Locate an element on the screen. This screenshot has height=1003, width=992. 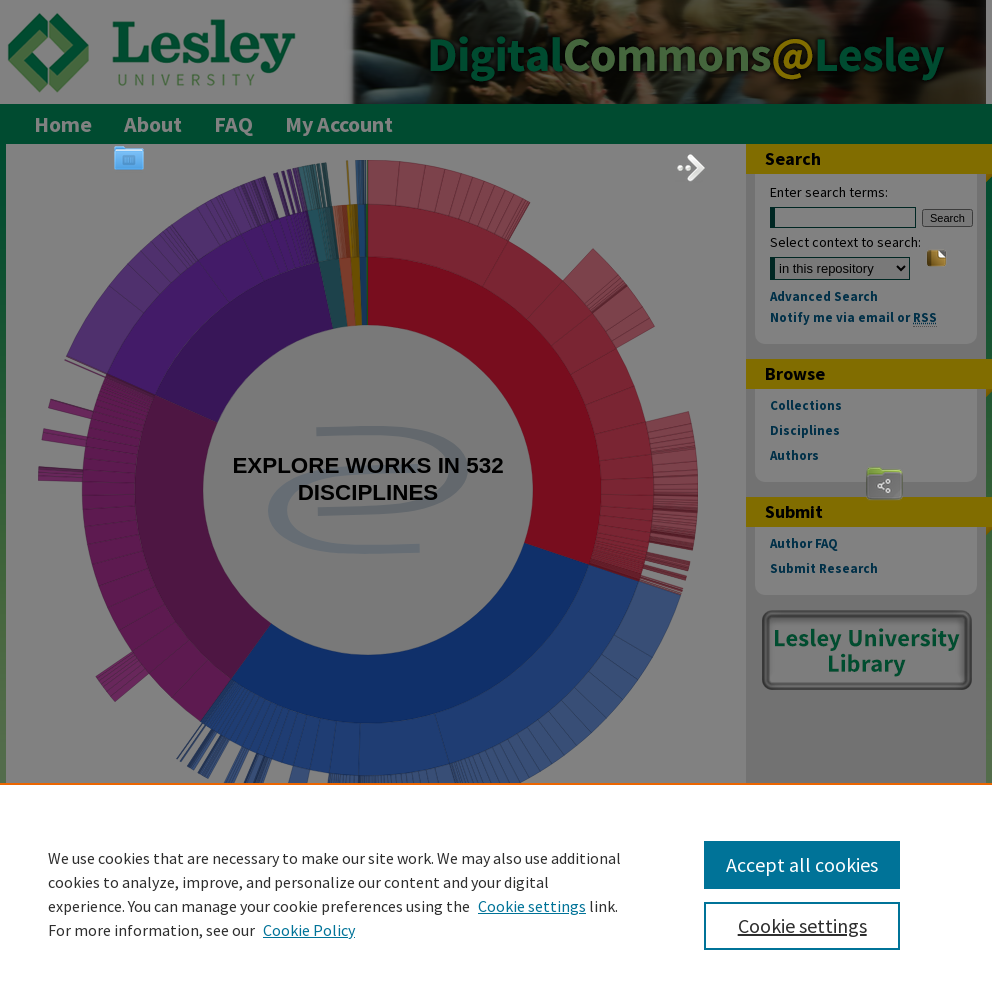
open folder containing scanned OCR documents is located at coordinates (129, 158).